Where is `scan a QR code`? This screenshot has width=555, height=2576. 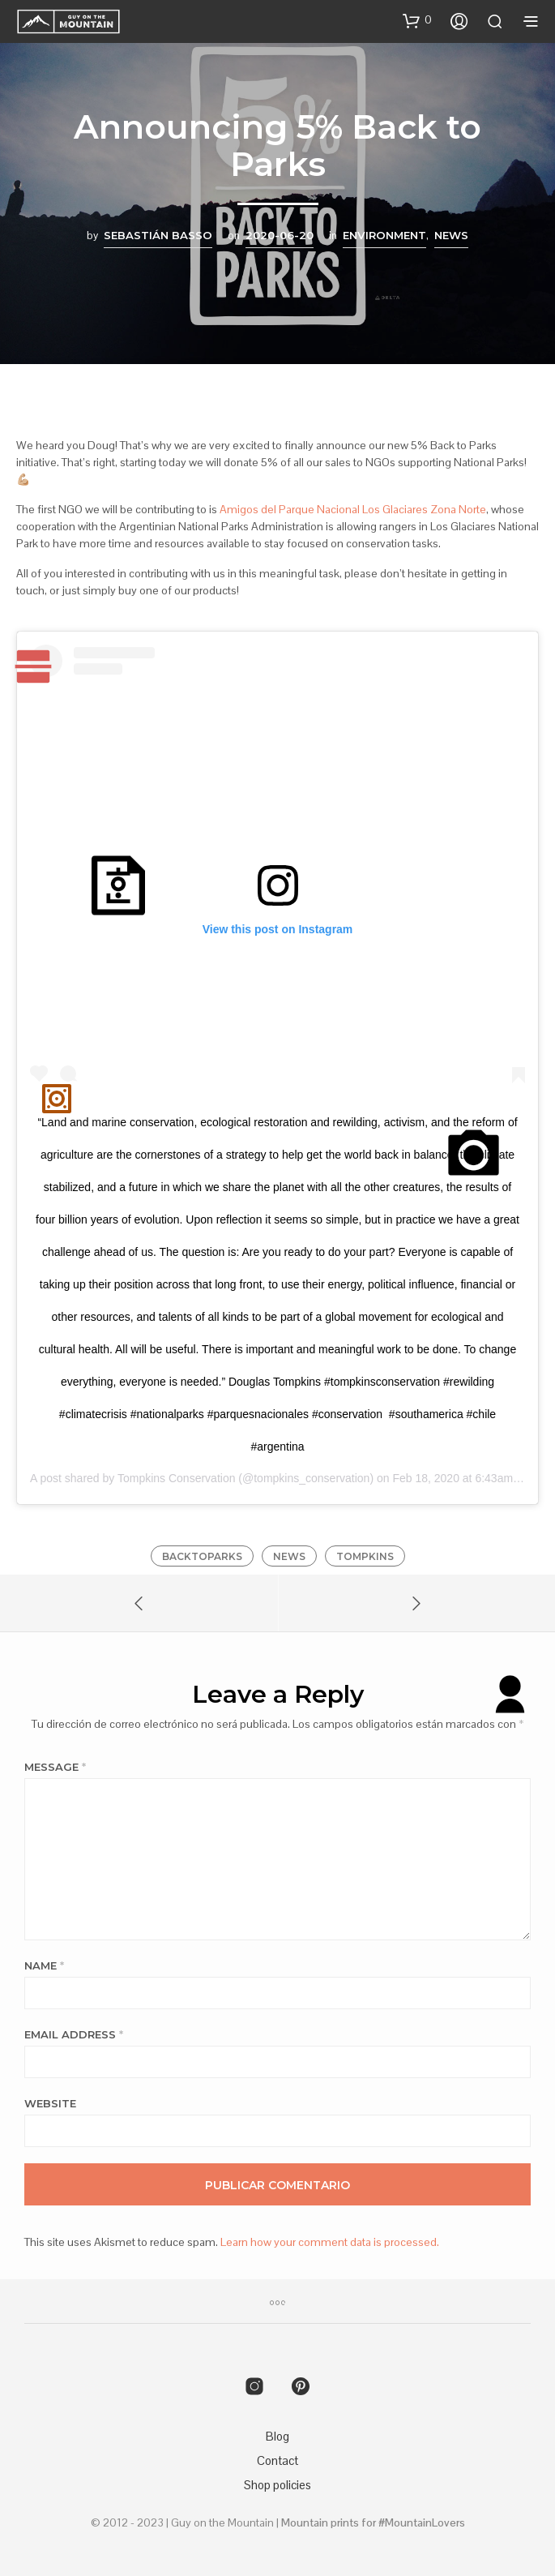
scan a QR code is located at coordinates (33, 667).